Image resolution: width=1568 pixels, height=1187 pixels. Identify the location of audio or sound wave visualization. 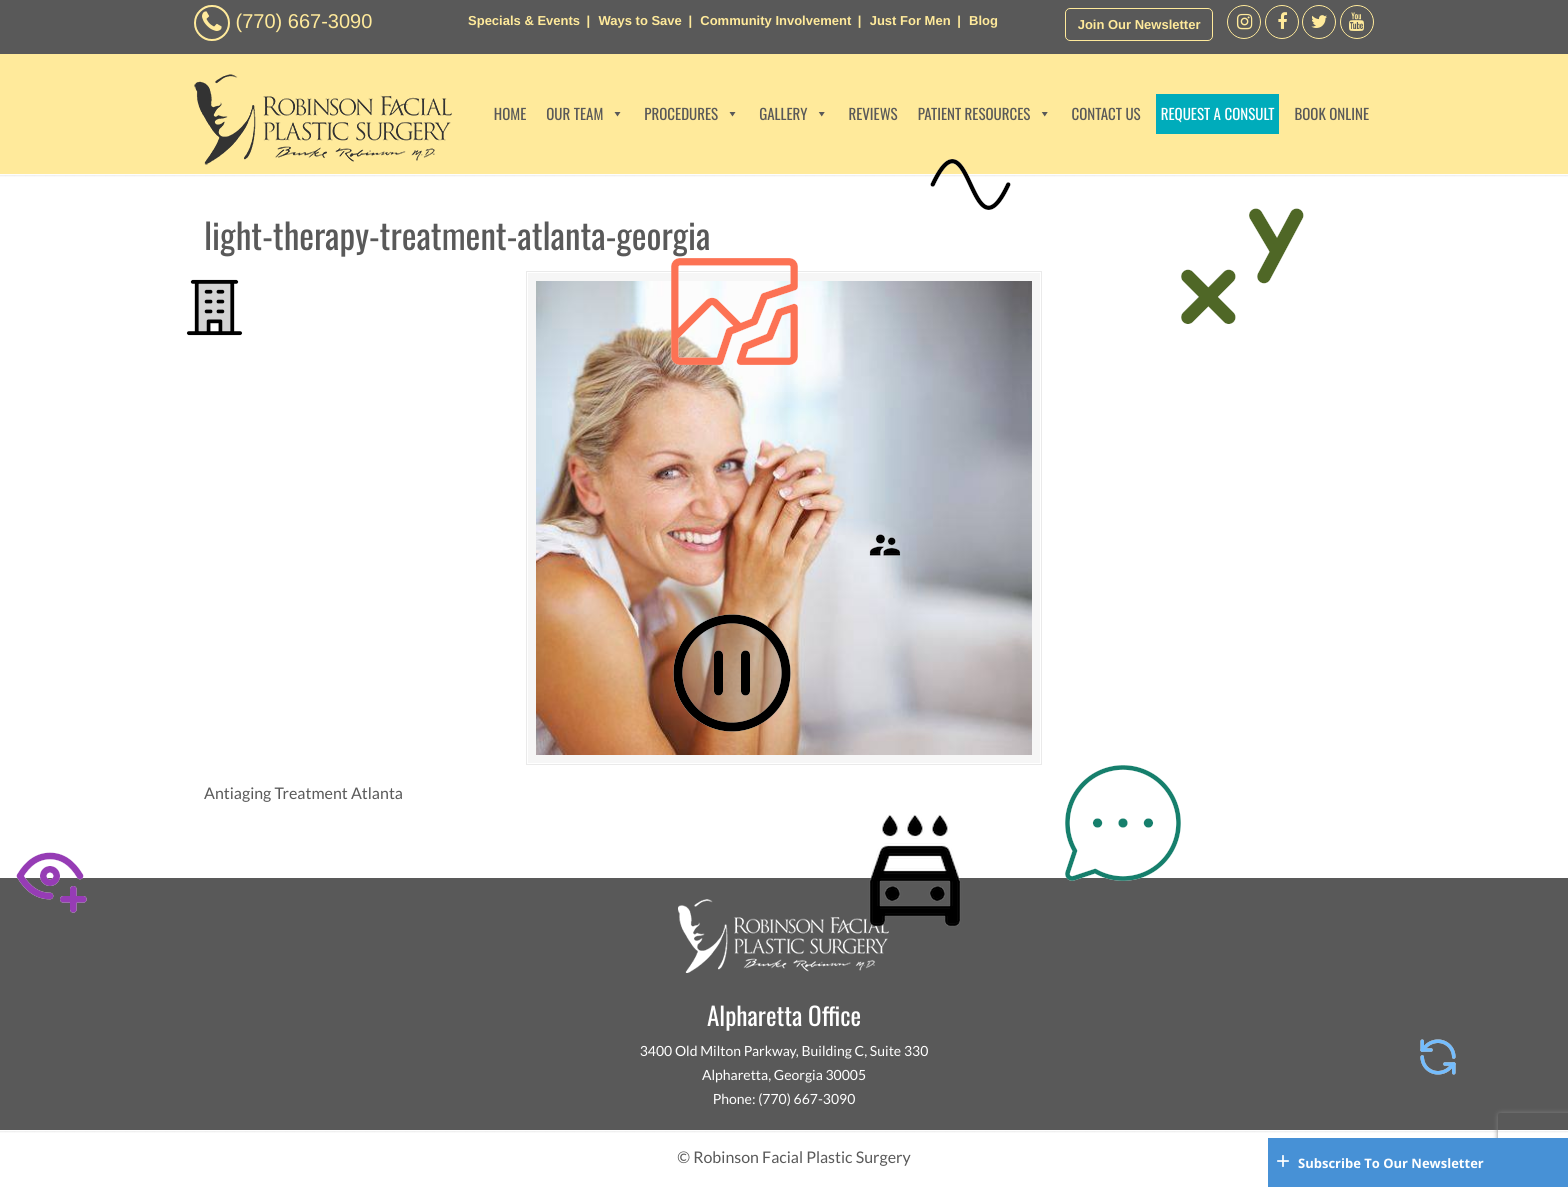
(970, 184).